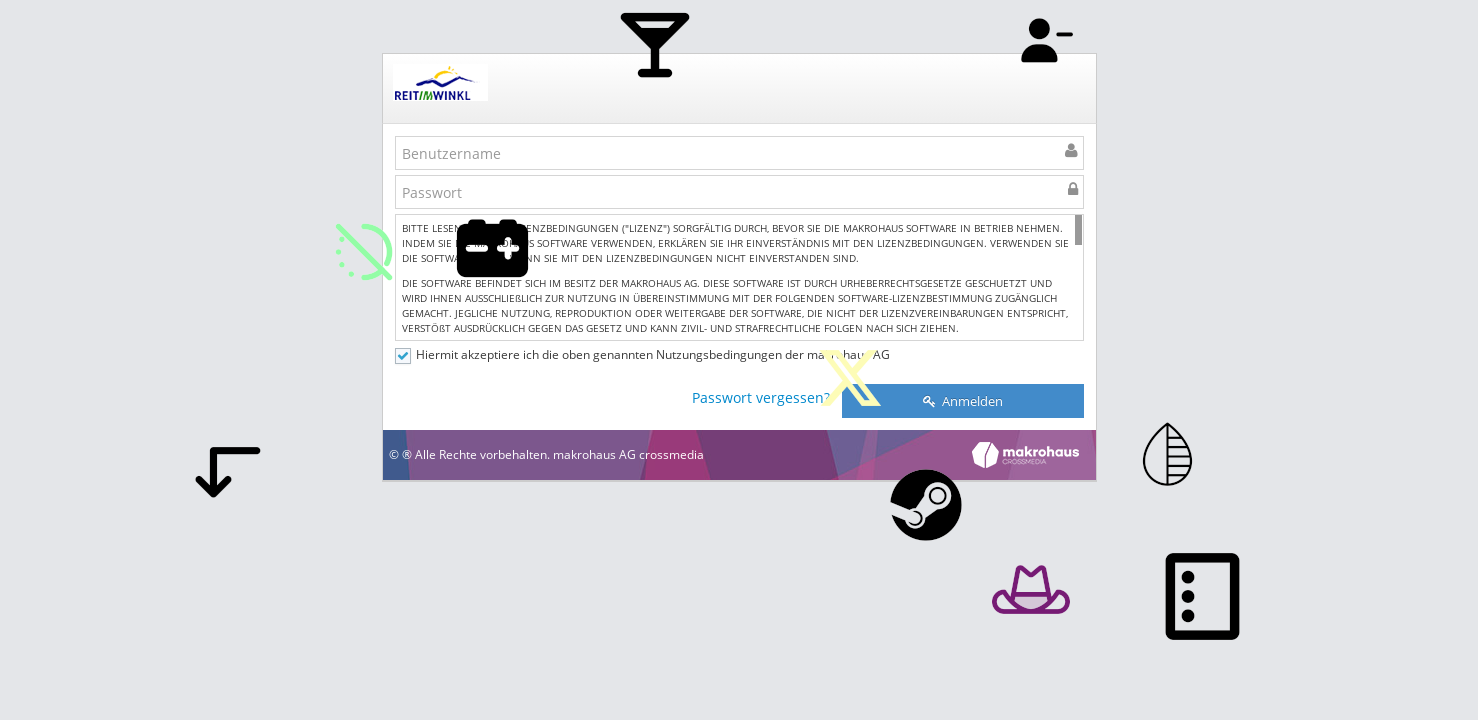  I want to click on navigate back and down in a menu hierarchy, so click(225, 467).